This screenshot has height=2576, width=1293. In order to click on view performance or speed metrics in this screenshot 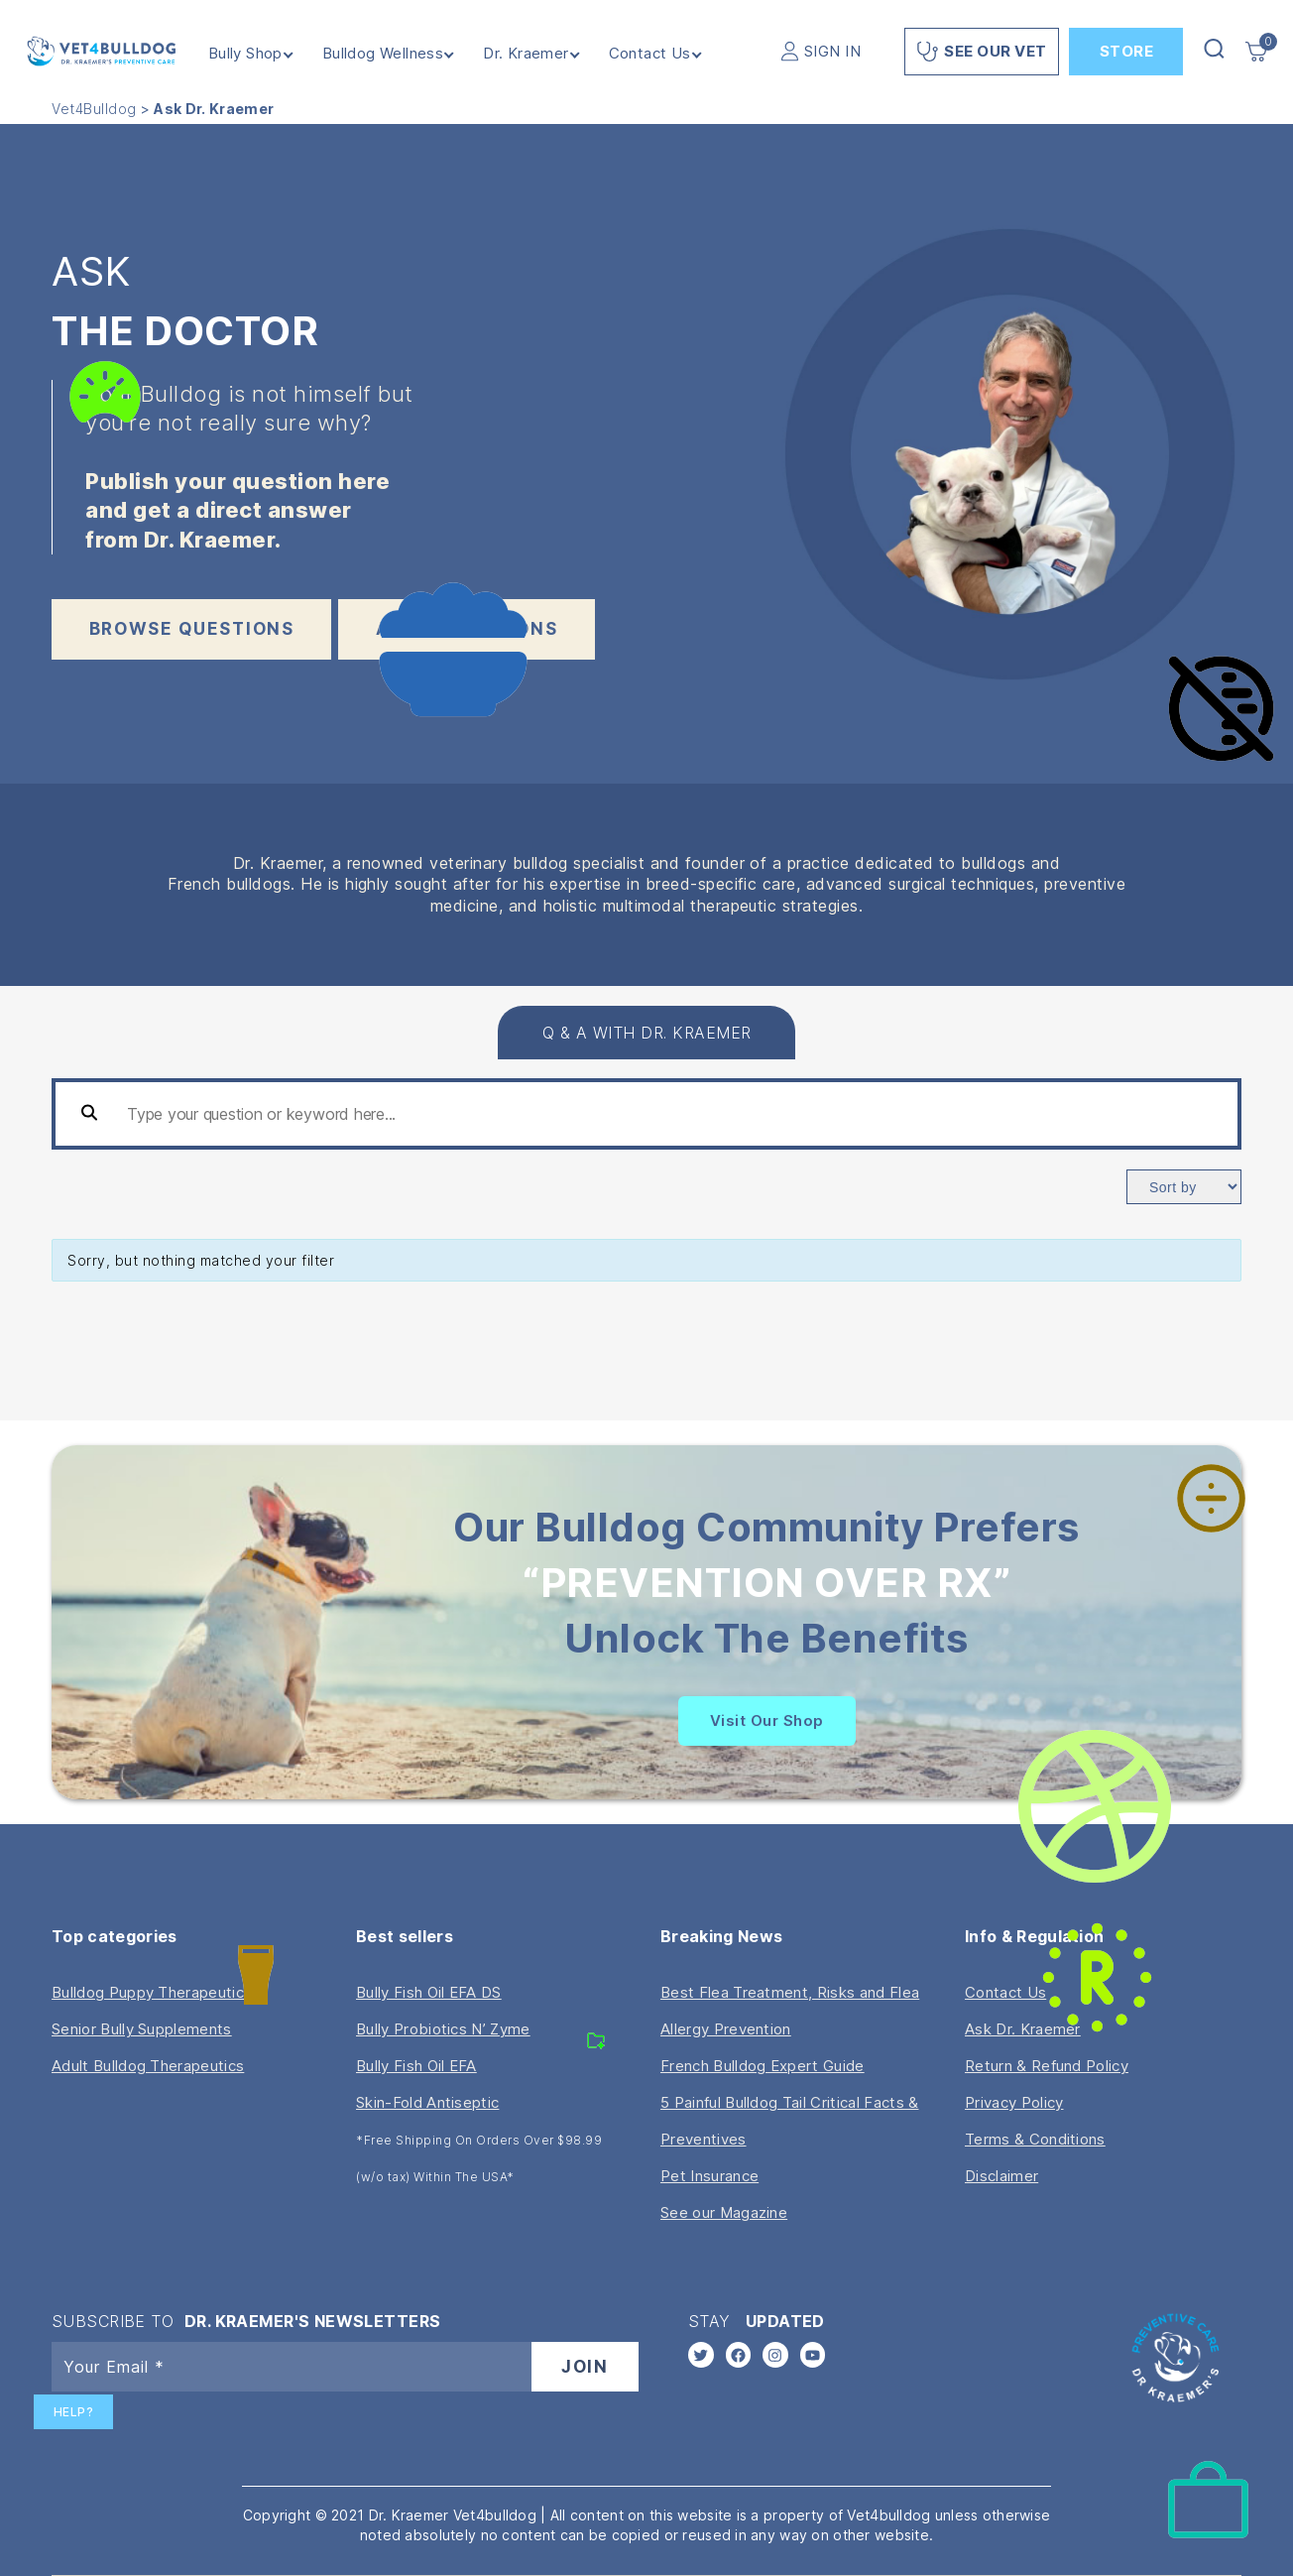, I will do `click(105, 392)`.